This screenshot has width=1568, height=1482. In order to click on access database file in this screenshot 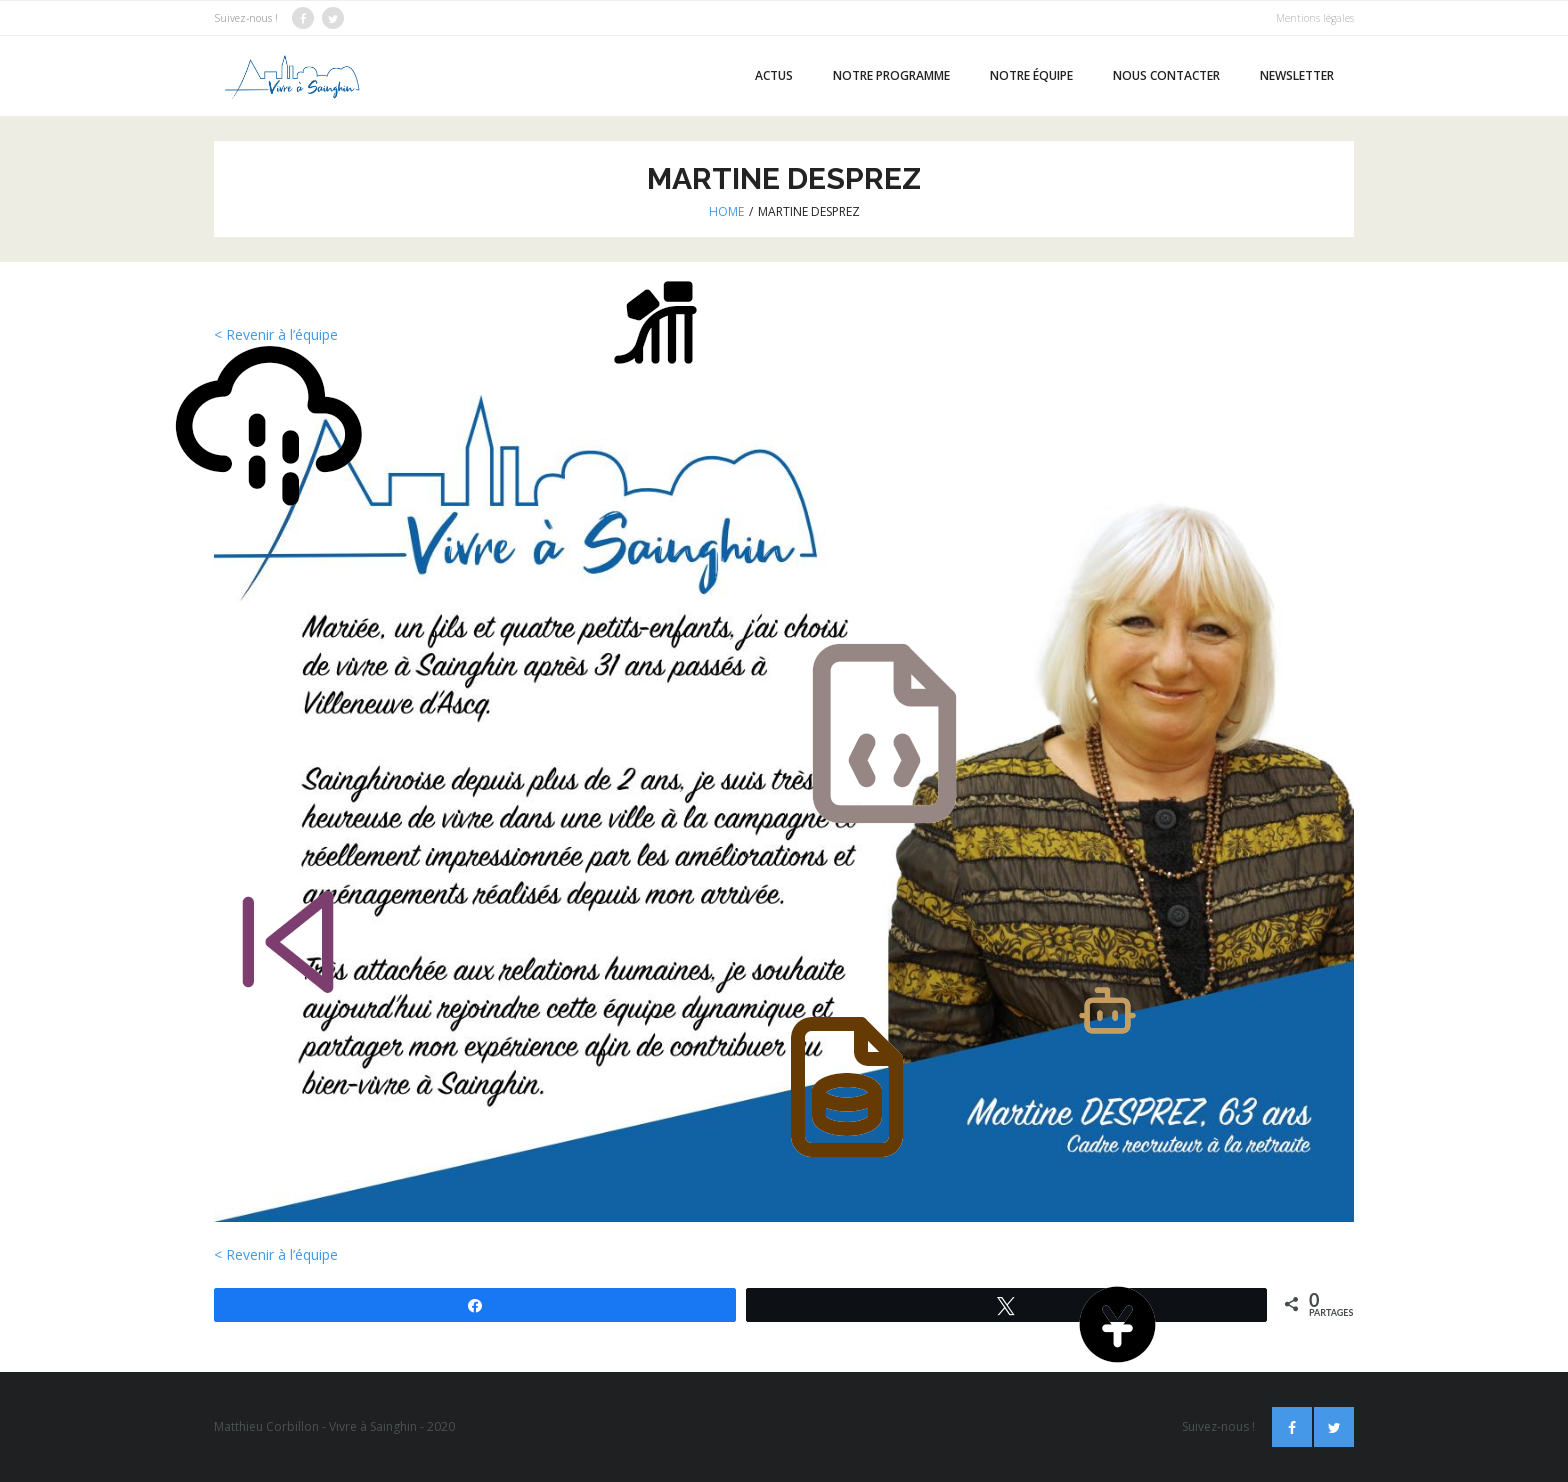, I will do `click(847, 1087)`.